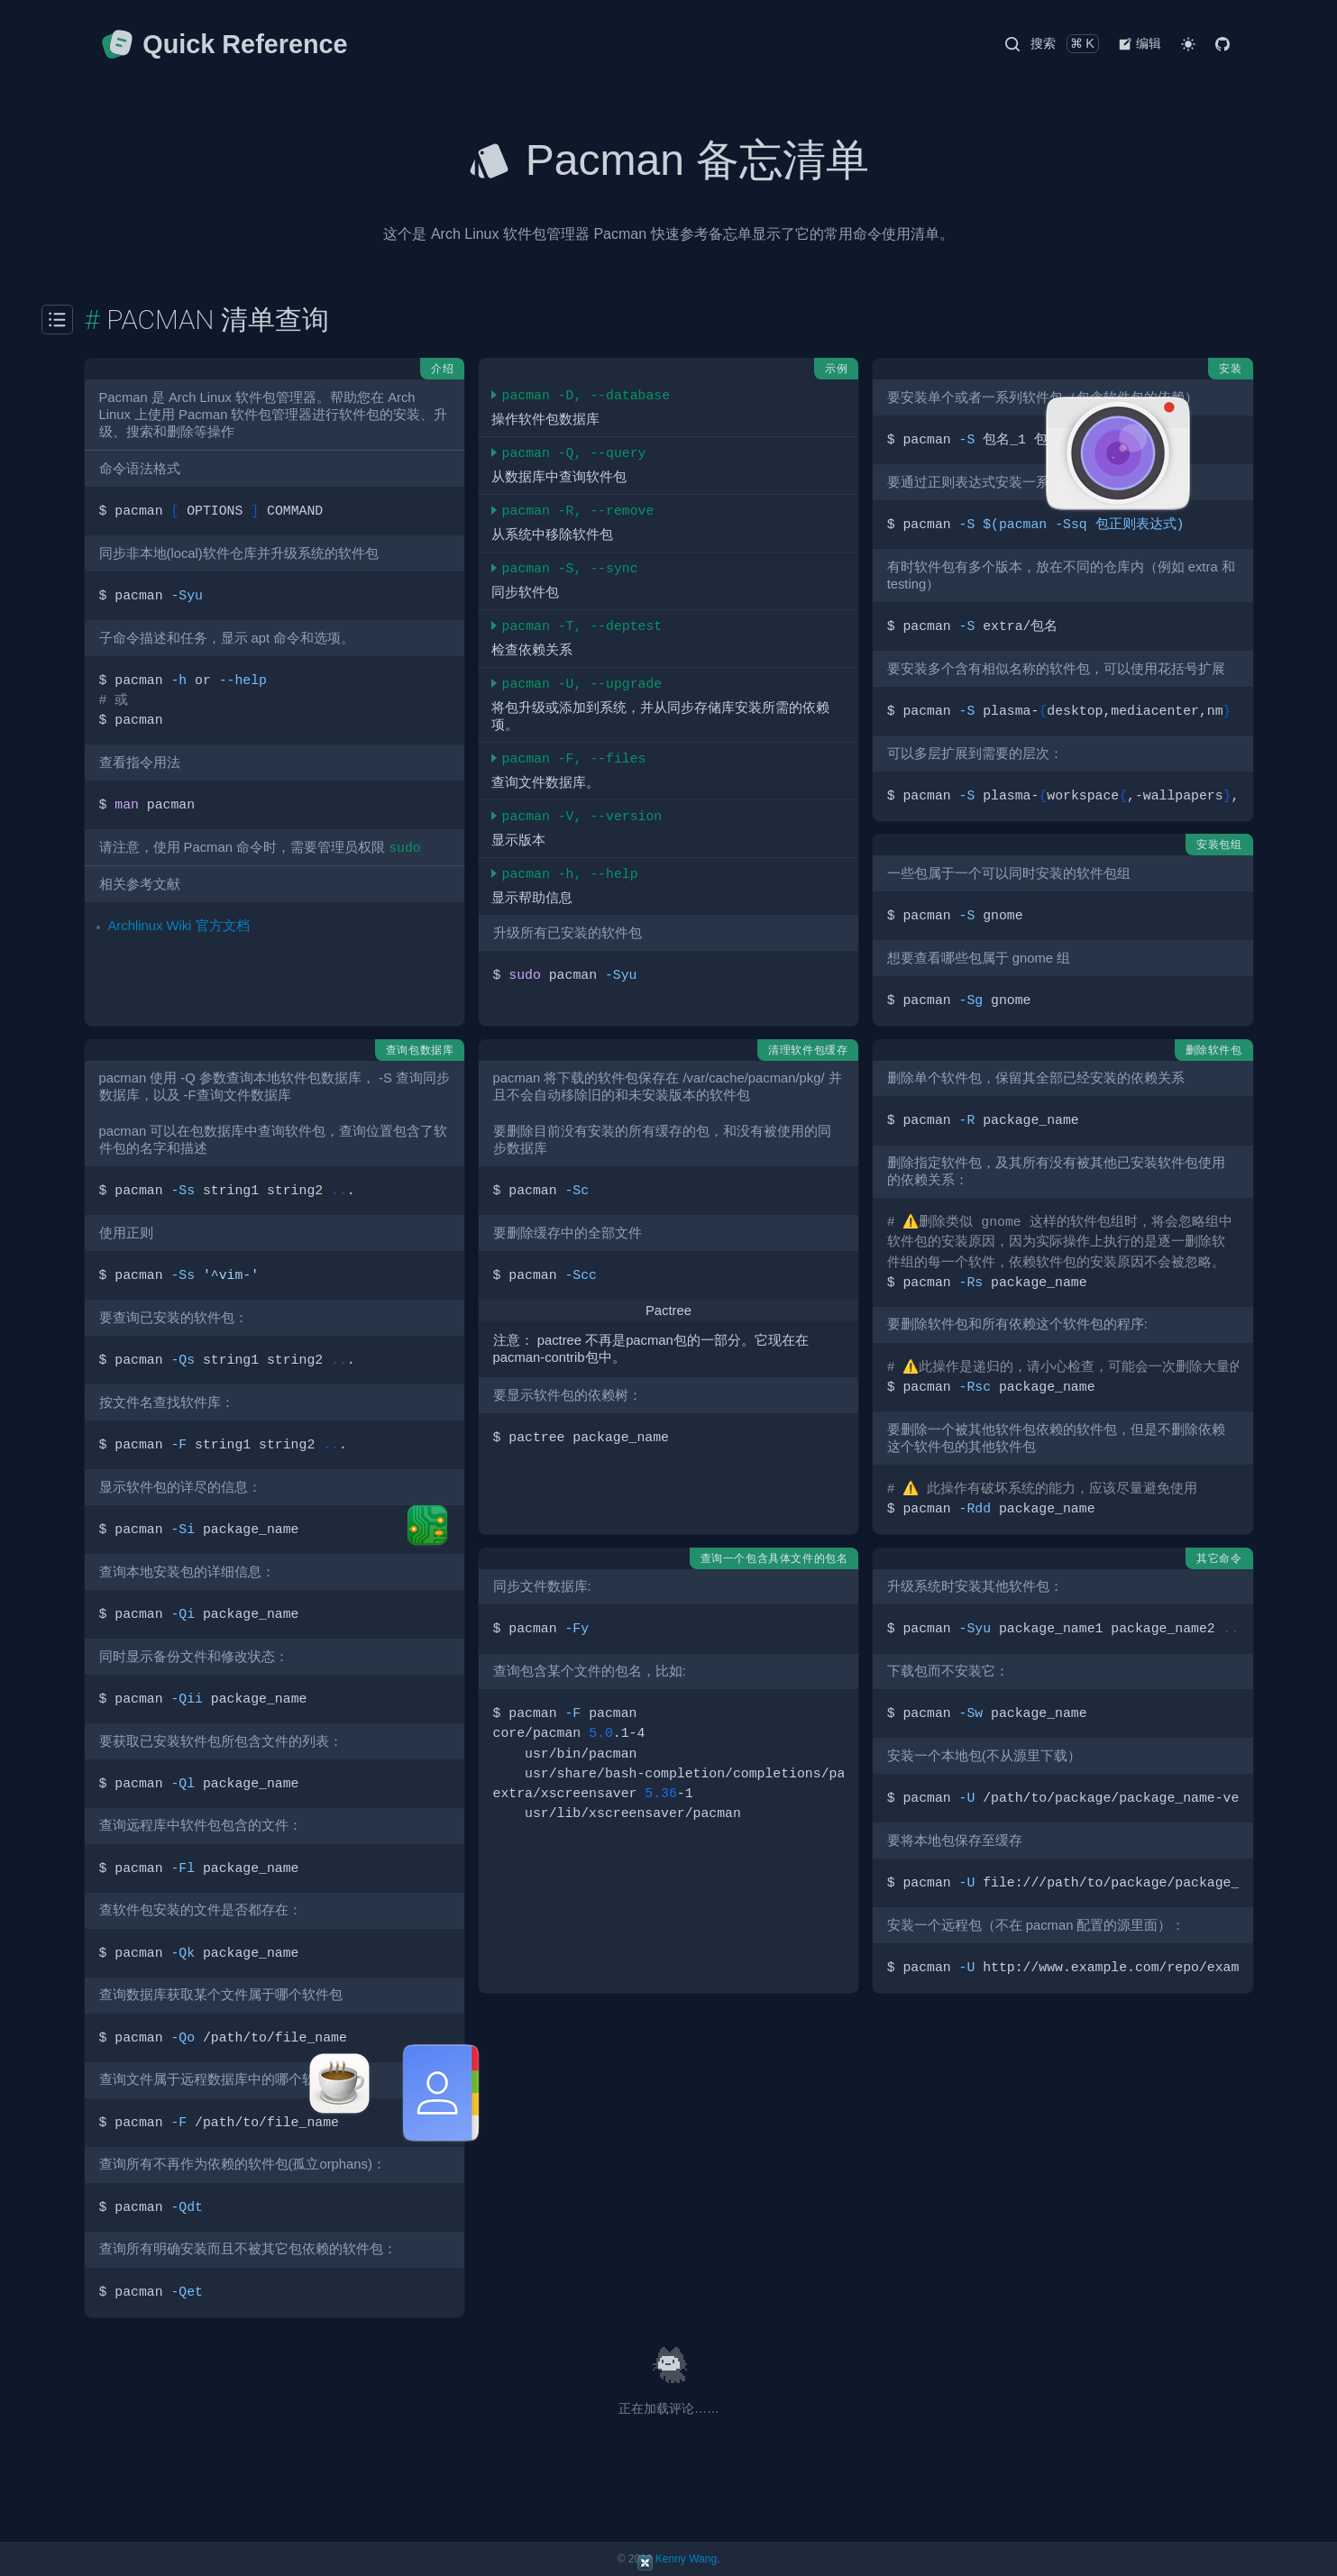  What do you see at coordinates (645, 2562) in the screenshot?
I see `open Ex Falso audio tag editor` at bounding box center [645, 2562].